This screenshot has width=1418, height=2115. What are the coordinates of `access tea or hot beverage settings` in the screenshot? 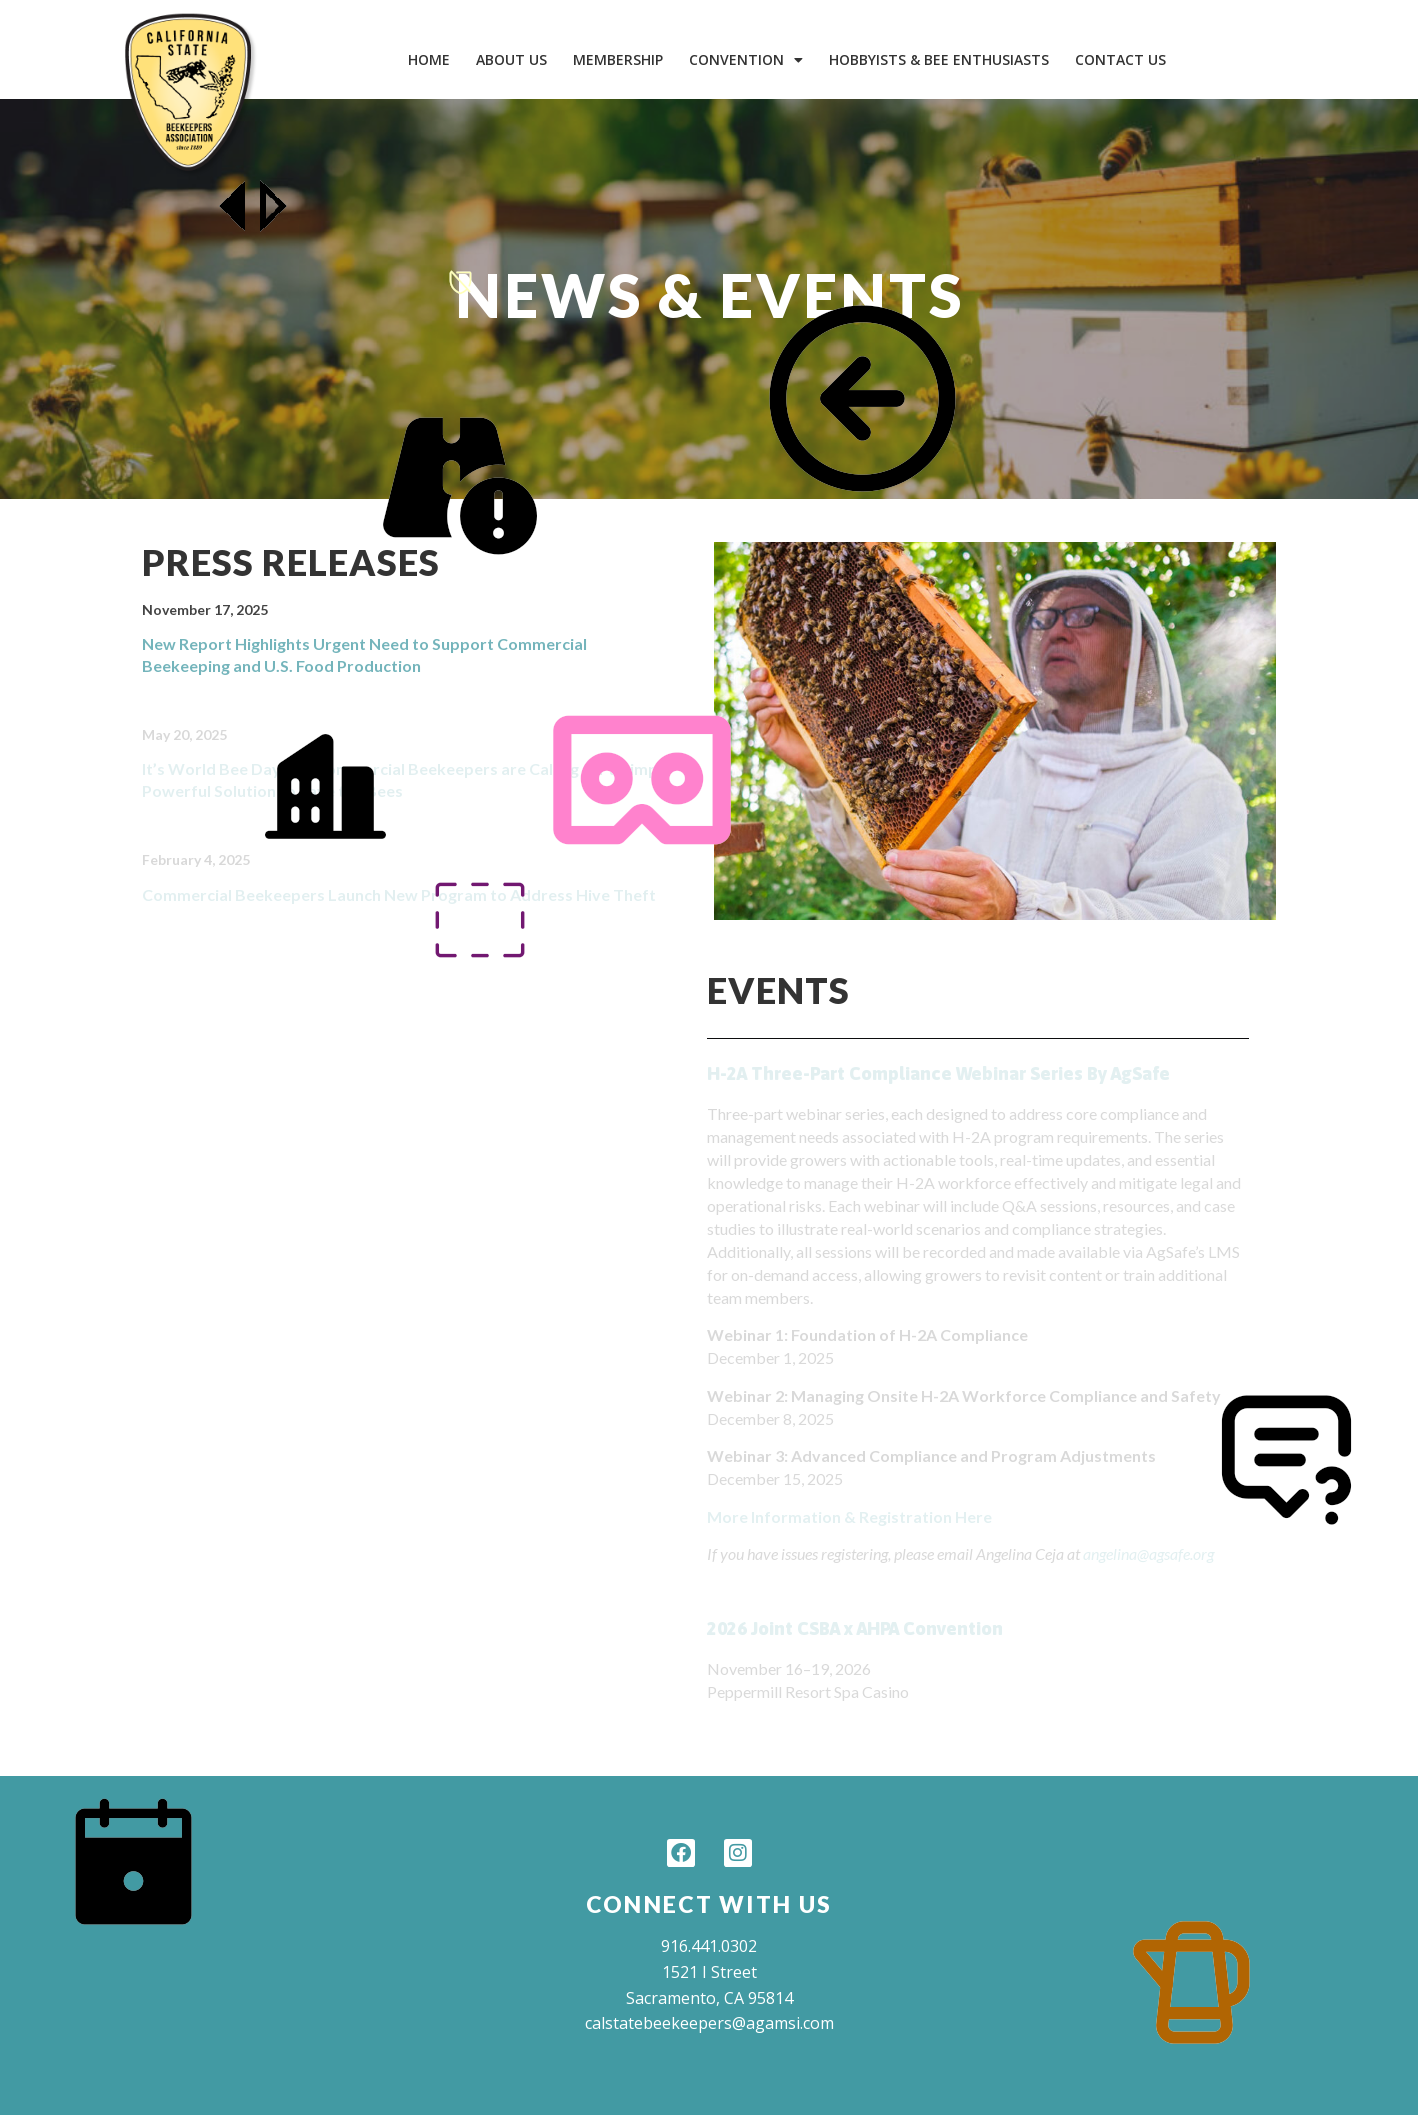 It's located at (1194, 1982).